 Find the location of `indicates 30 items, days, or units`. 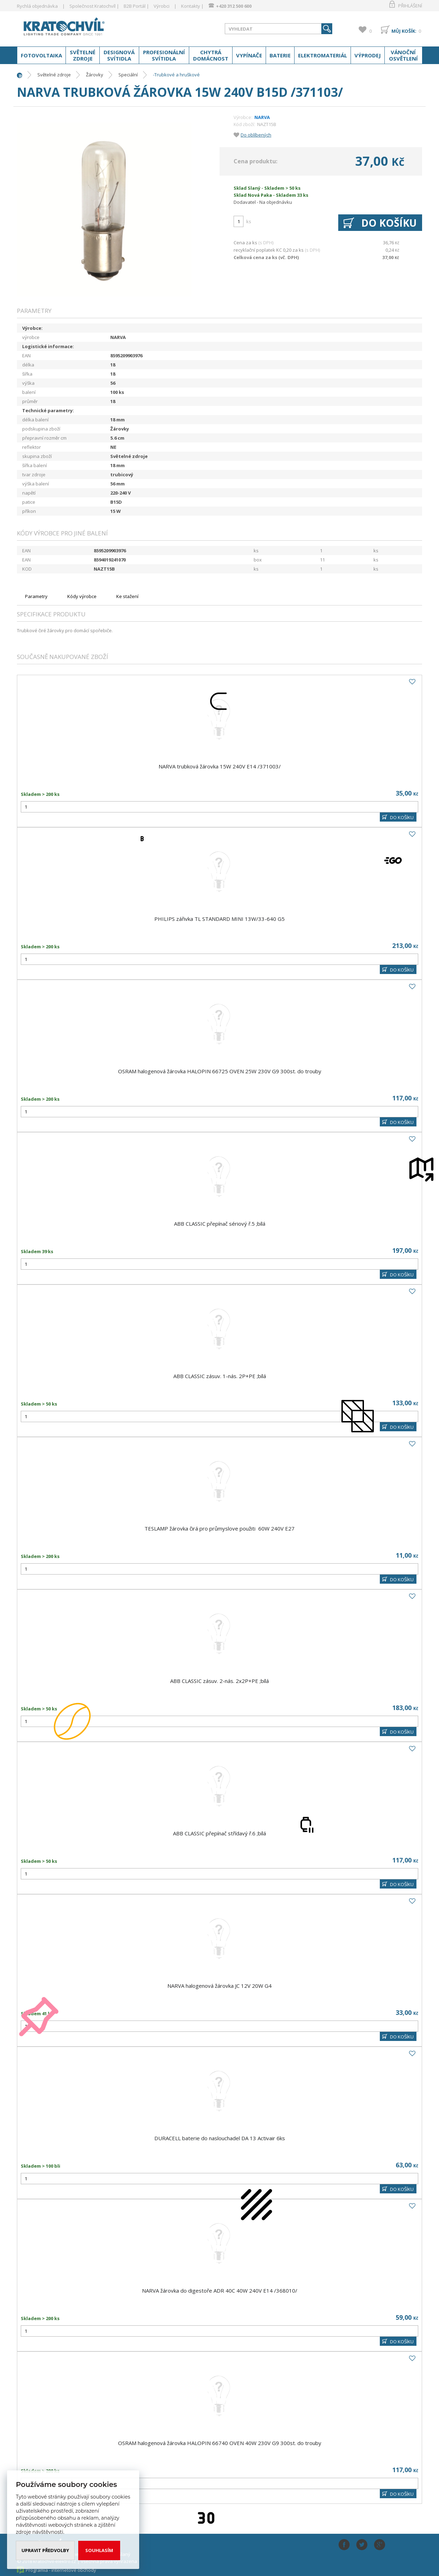

indicates 30 items, days, or units is located at coordinates (206, 2518).